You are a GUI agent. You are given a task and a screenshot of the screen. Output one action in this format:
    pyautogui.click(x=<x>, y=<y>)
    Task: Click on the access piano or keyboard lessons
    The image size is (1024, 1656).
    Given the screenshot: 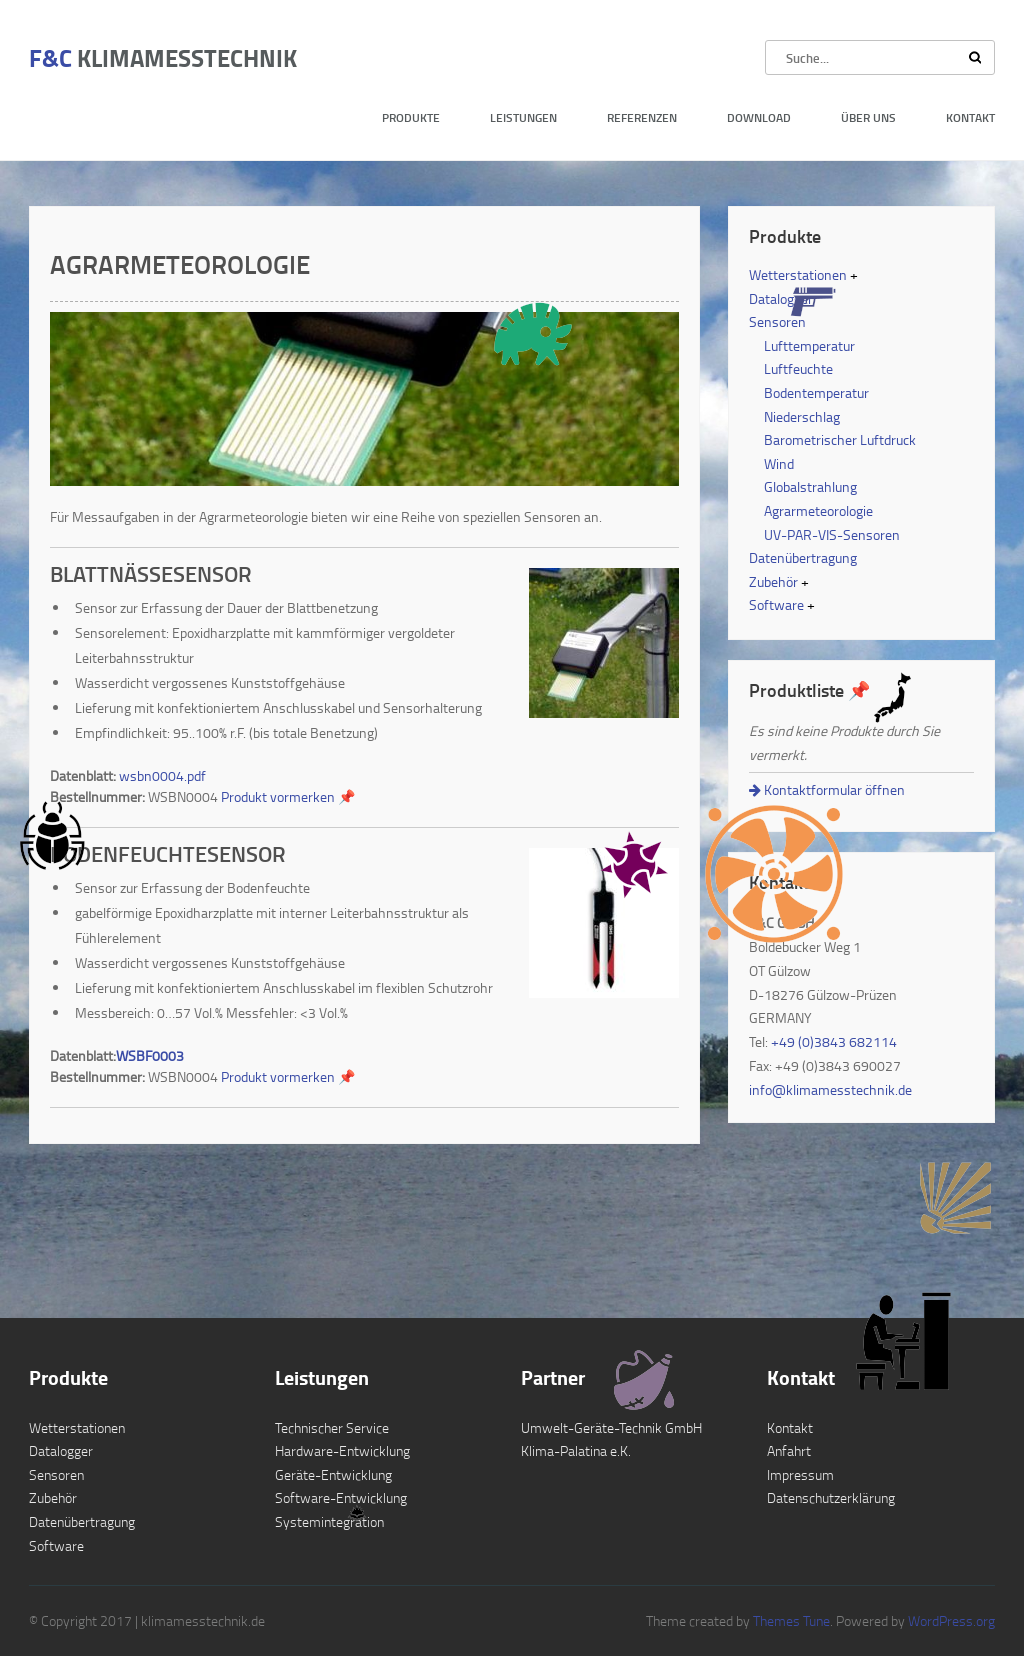 What is the action you would take?
    pyautogui.click(x=904, y=1339)
    